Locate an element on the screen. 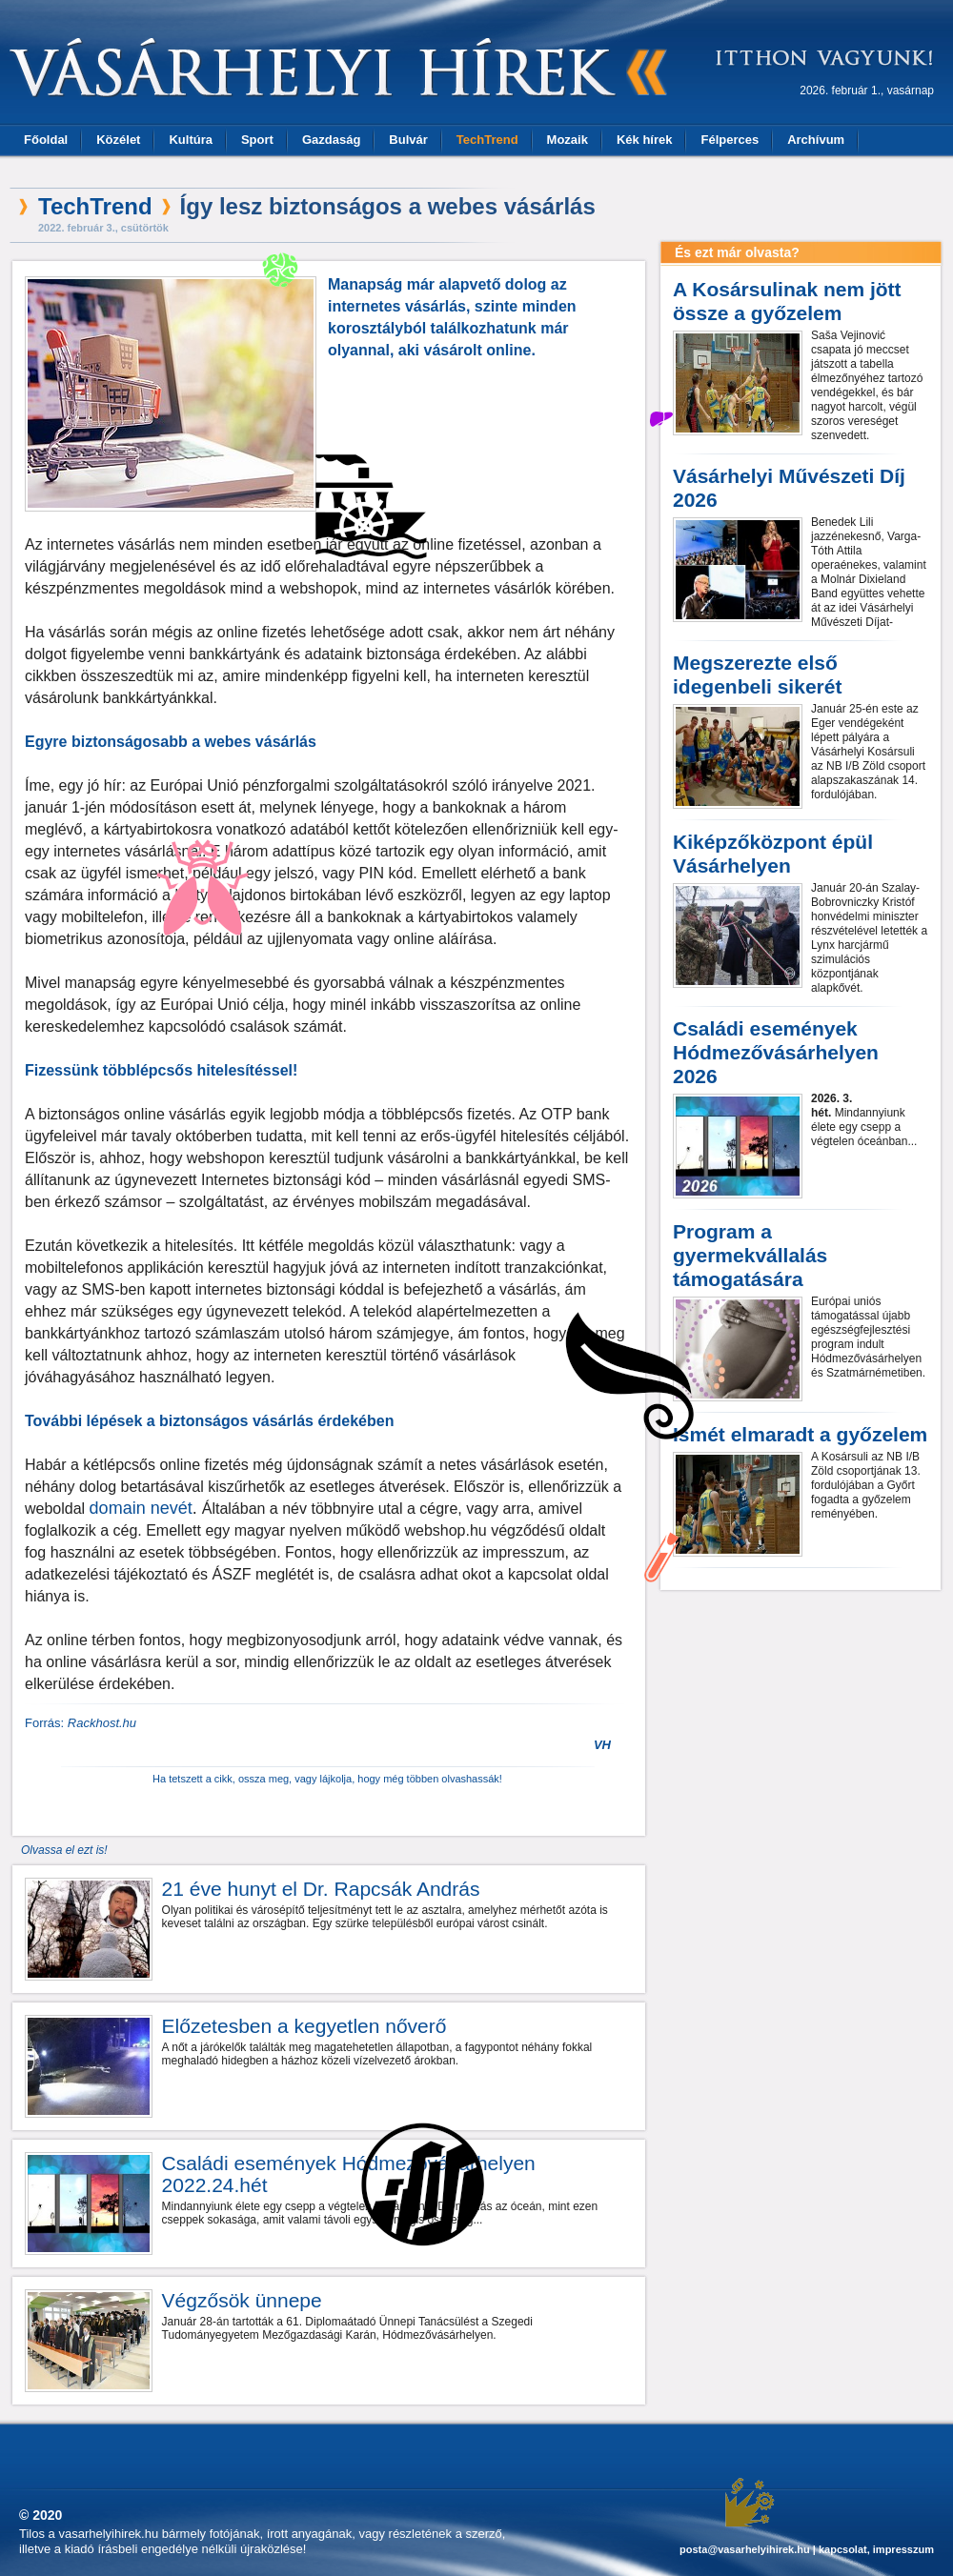  indicates a system crash or critical error is located at coordinates (750, 2502).